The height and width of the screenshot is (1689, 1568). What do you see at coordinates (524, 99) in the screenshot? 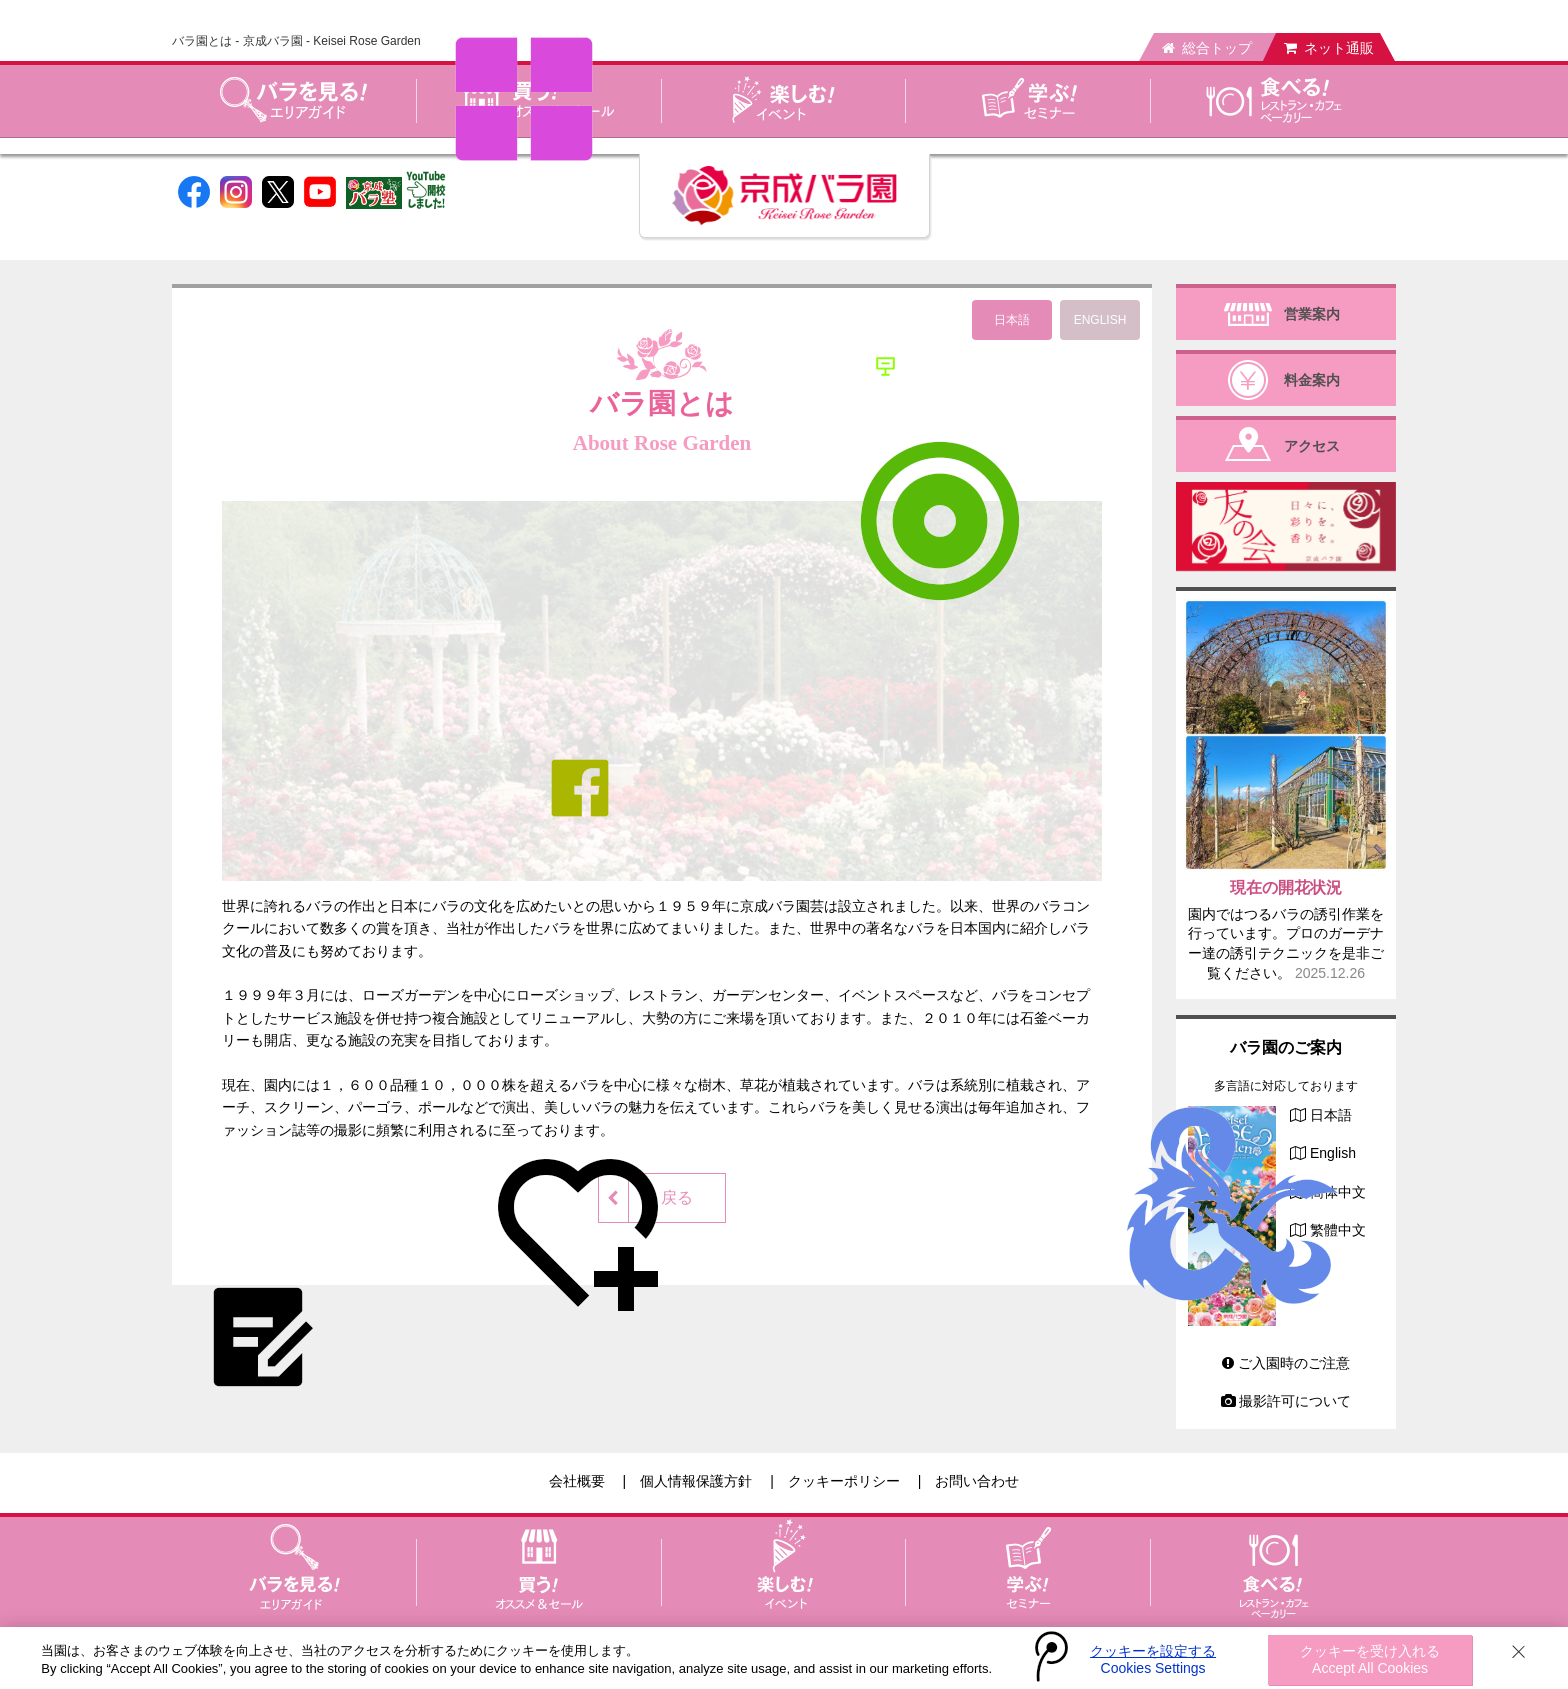
I see `switch to grid view layout` at bounding box center [524, 99].